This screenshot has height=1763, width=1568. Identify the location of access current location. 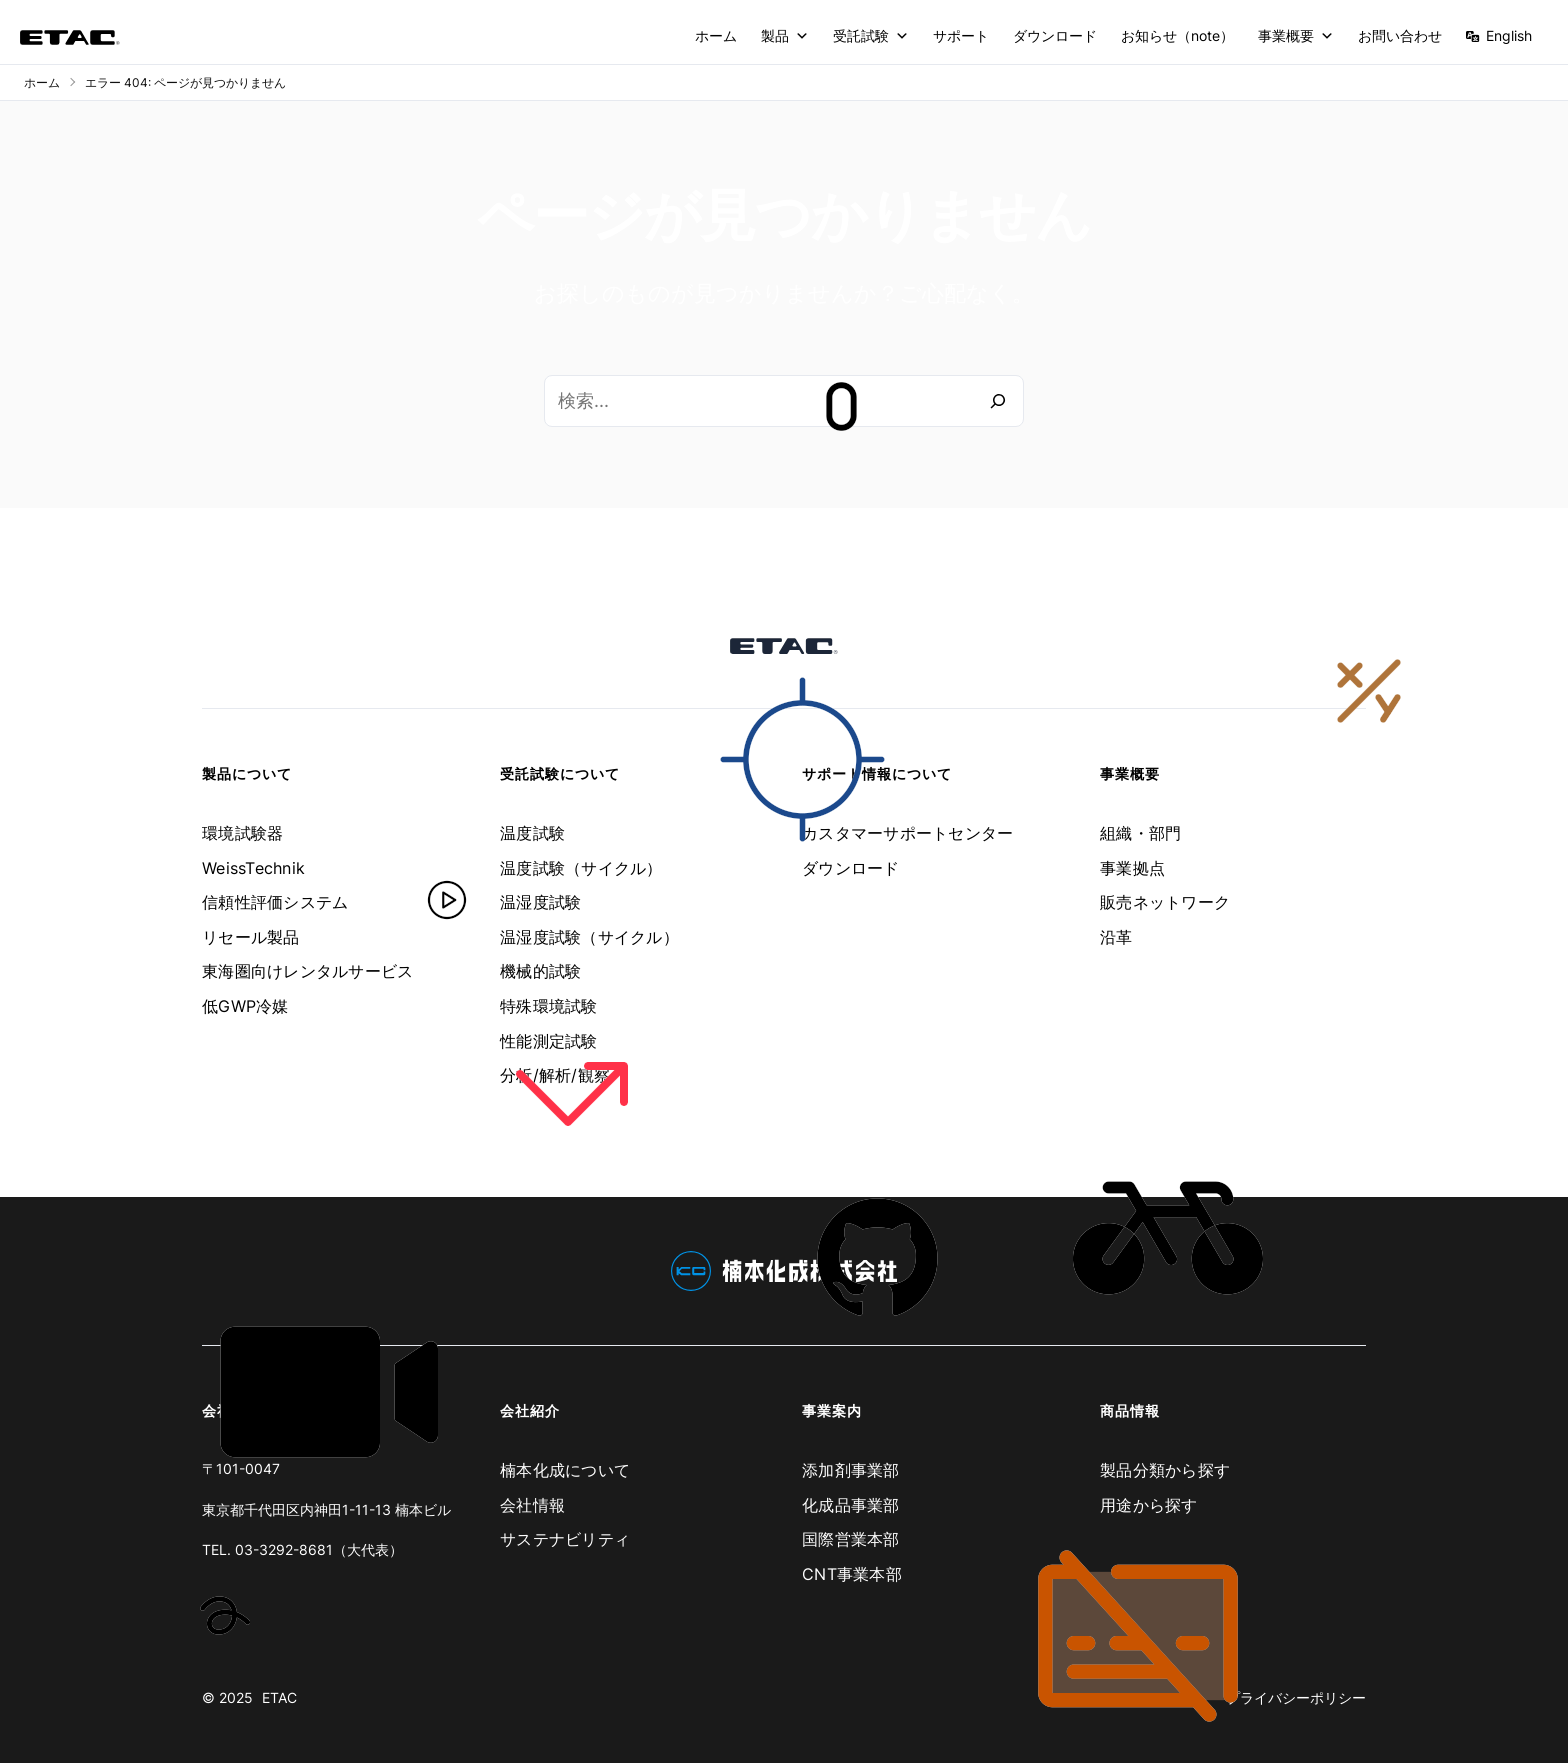
(802, 759).